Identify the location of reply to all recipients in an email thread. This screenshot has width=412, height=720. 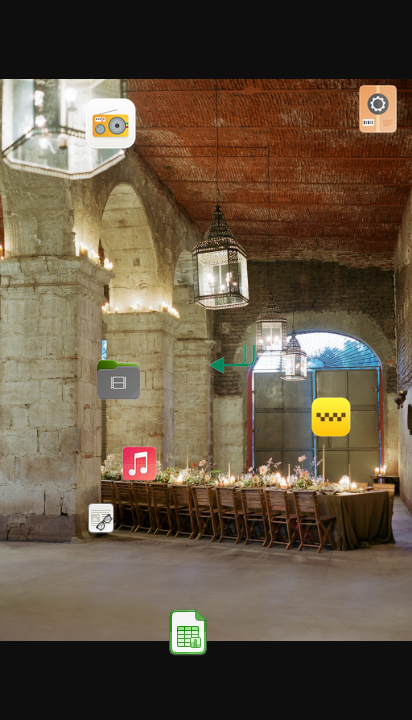
(231, 355).